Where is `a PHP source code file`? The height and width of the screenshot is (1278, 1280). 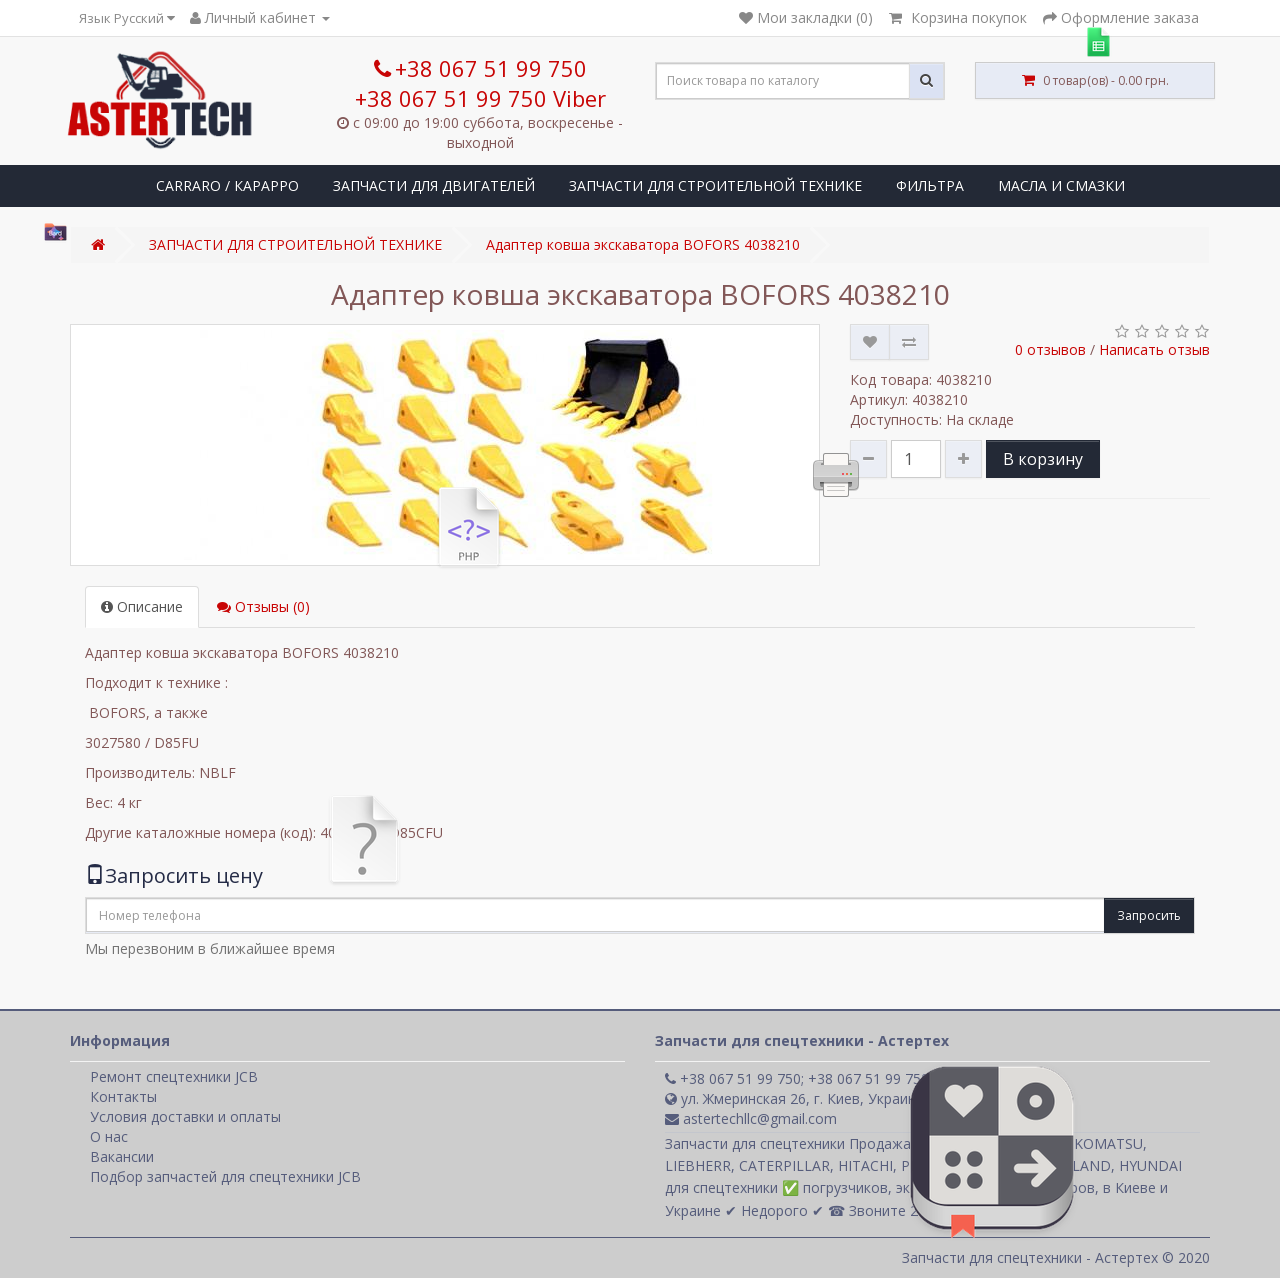
a PHP source code file is located at coordinates (469, 528).